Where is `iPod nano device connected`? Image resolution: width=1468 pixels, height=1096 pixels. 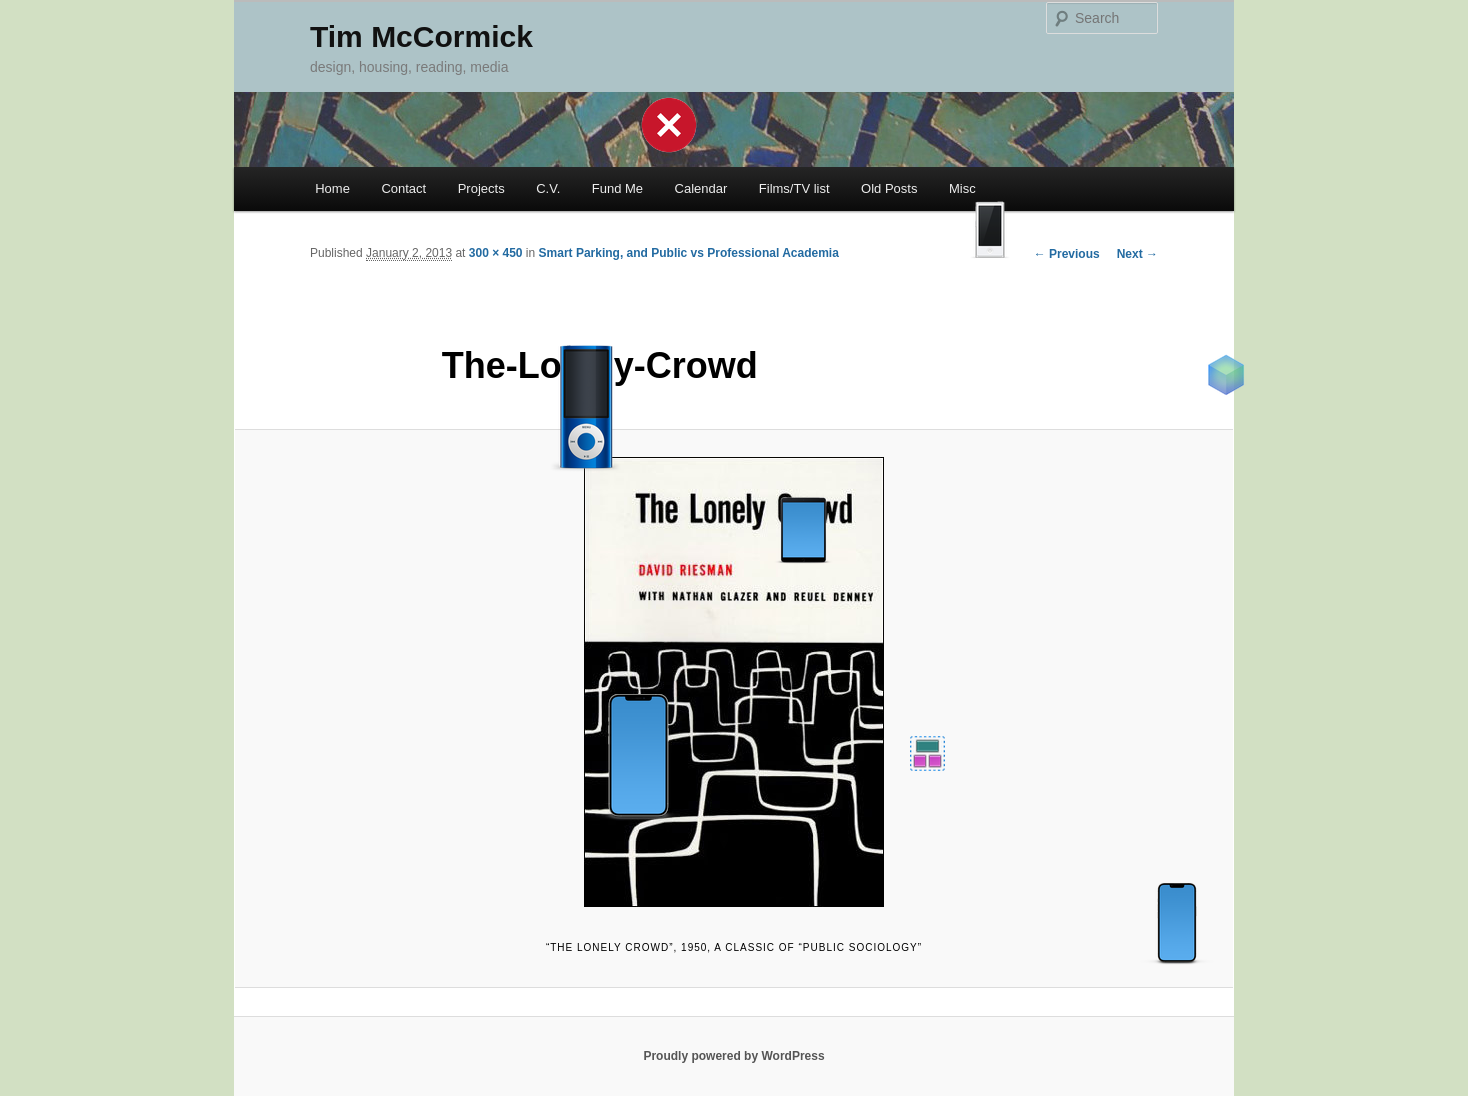 iPod nano device connected is located at coordinates (585, 408).